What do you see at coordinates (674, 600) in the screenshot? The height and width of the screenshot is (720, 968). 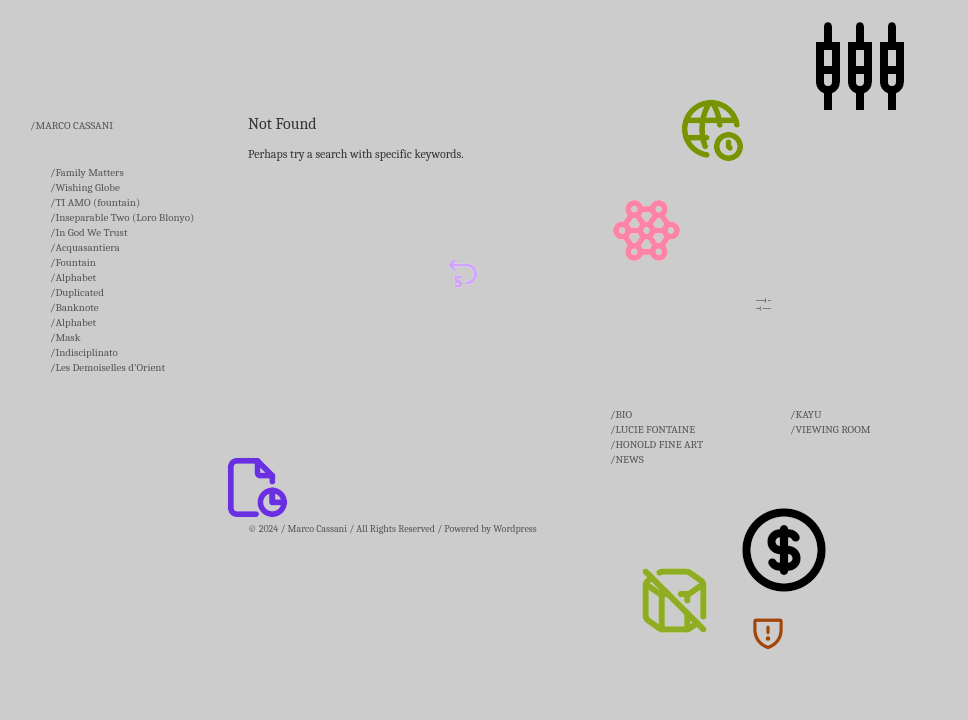 I see `disable 3D object view` at bounding box center [674, 600].